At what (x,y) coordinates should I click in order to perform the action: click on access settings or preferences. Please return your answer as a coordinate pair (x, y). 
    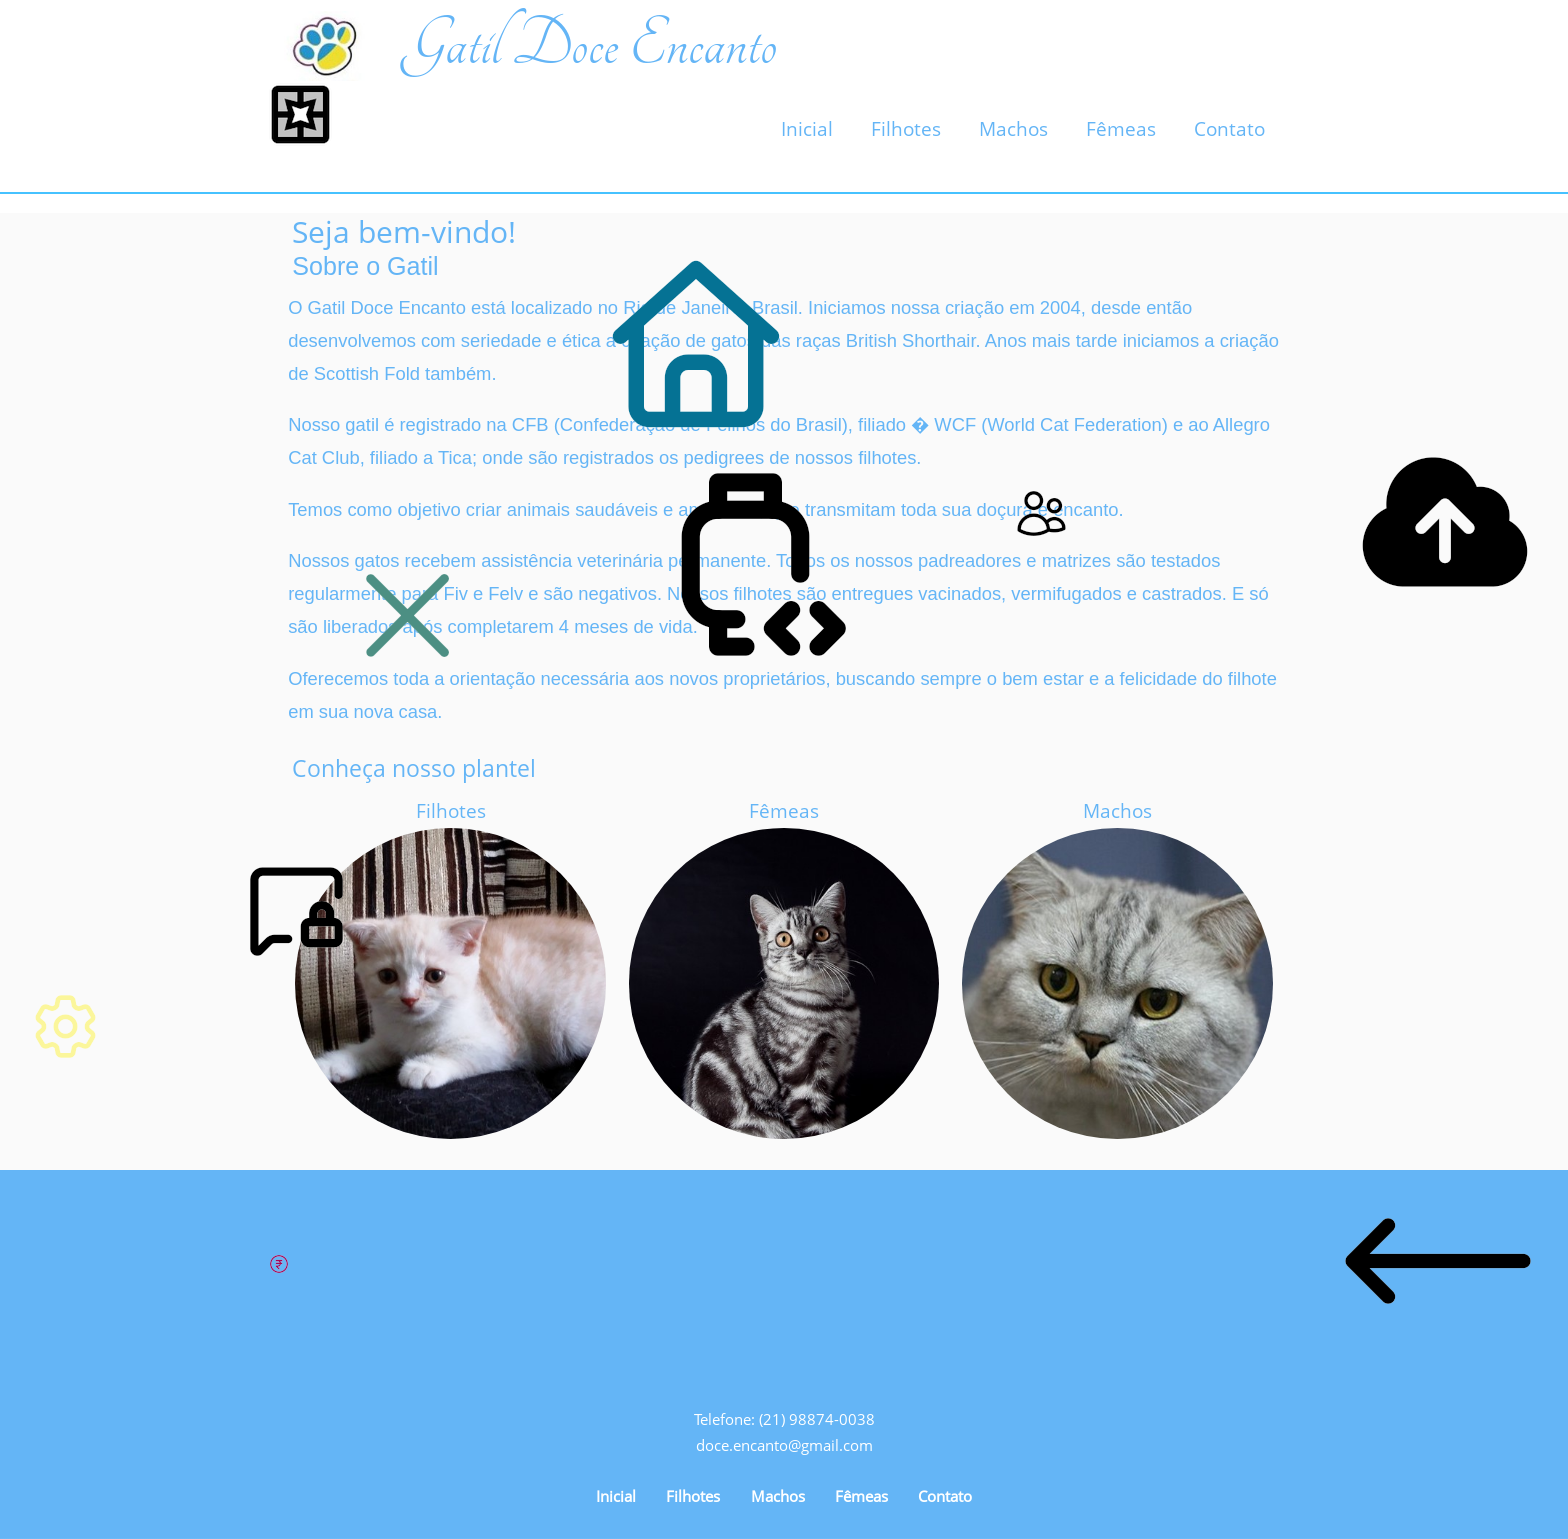
    Looking at the image, I should click on (65, 1026).